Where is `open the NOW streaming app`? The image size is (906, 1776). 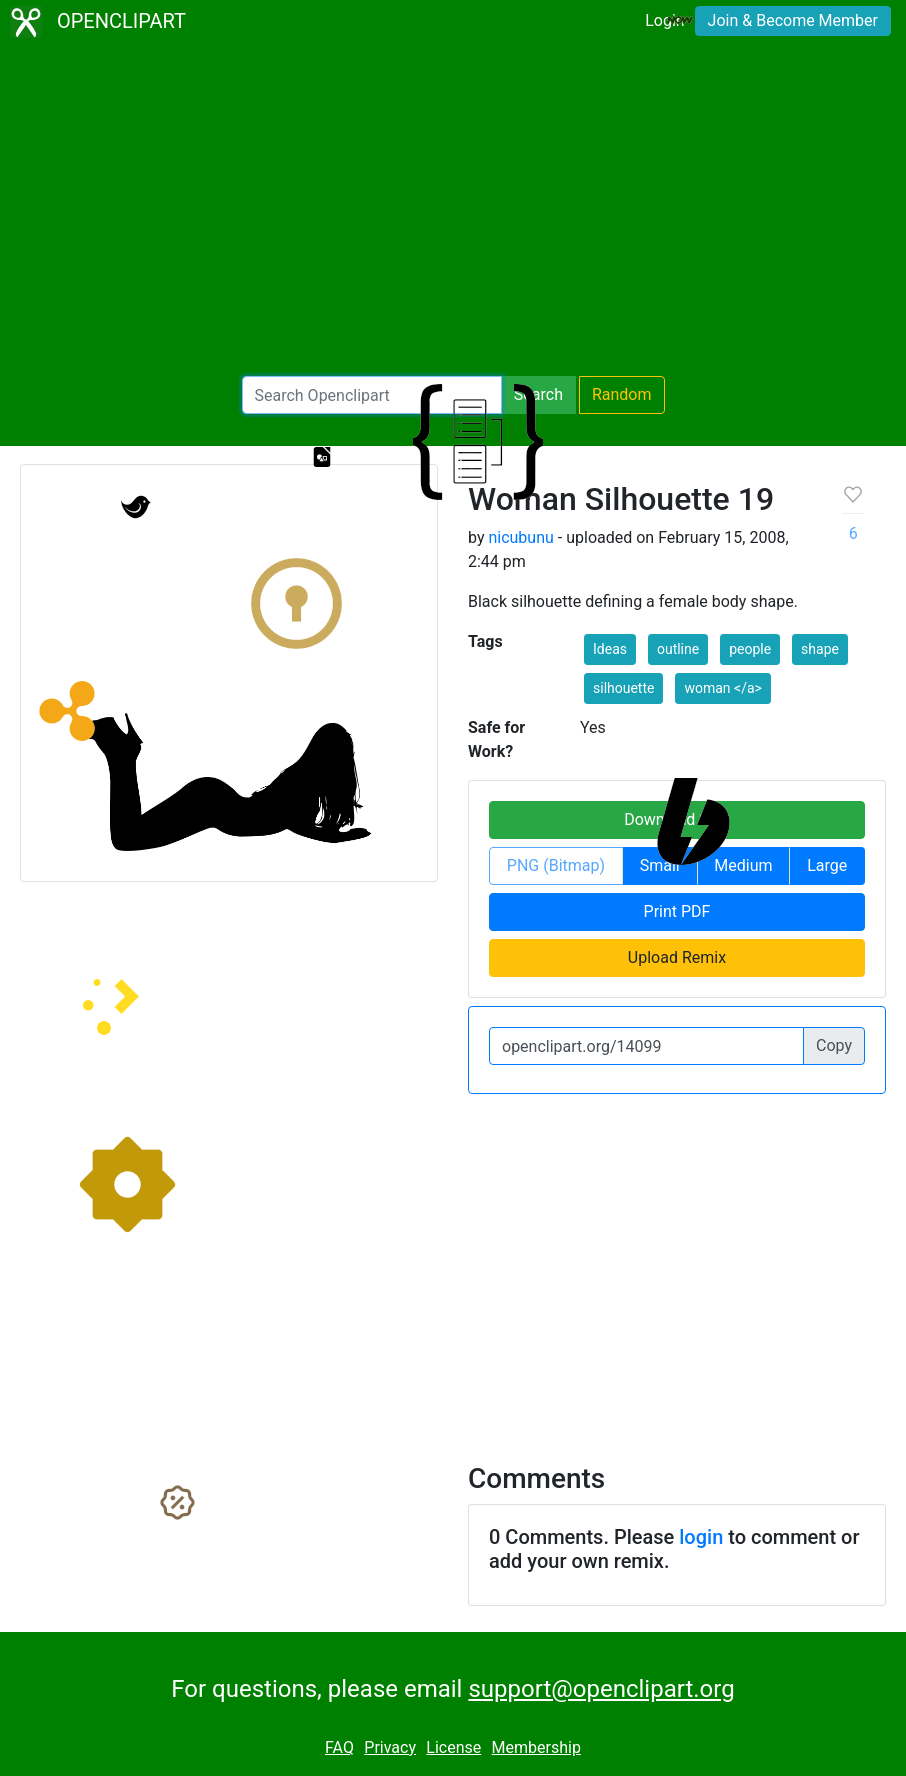
open the NOW streaming app is located at coordinates (680, 20).